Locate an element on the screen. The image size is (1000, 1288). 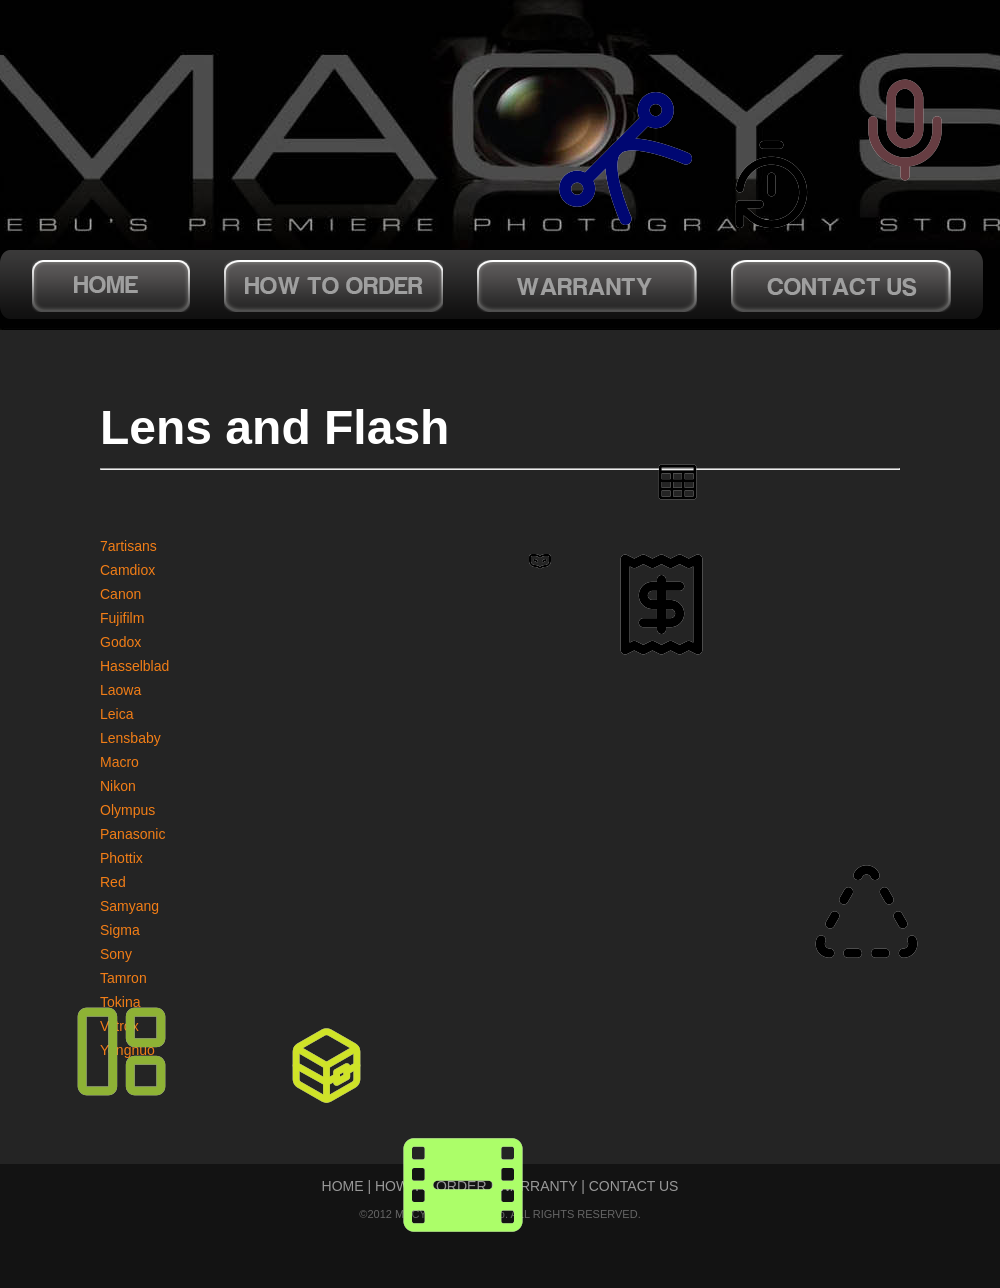
enable incognito or private browsing mode is located at coordinates (540, 561).